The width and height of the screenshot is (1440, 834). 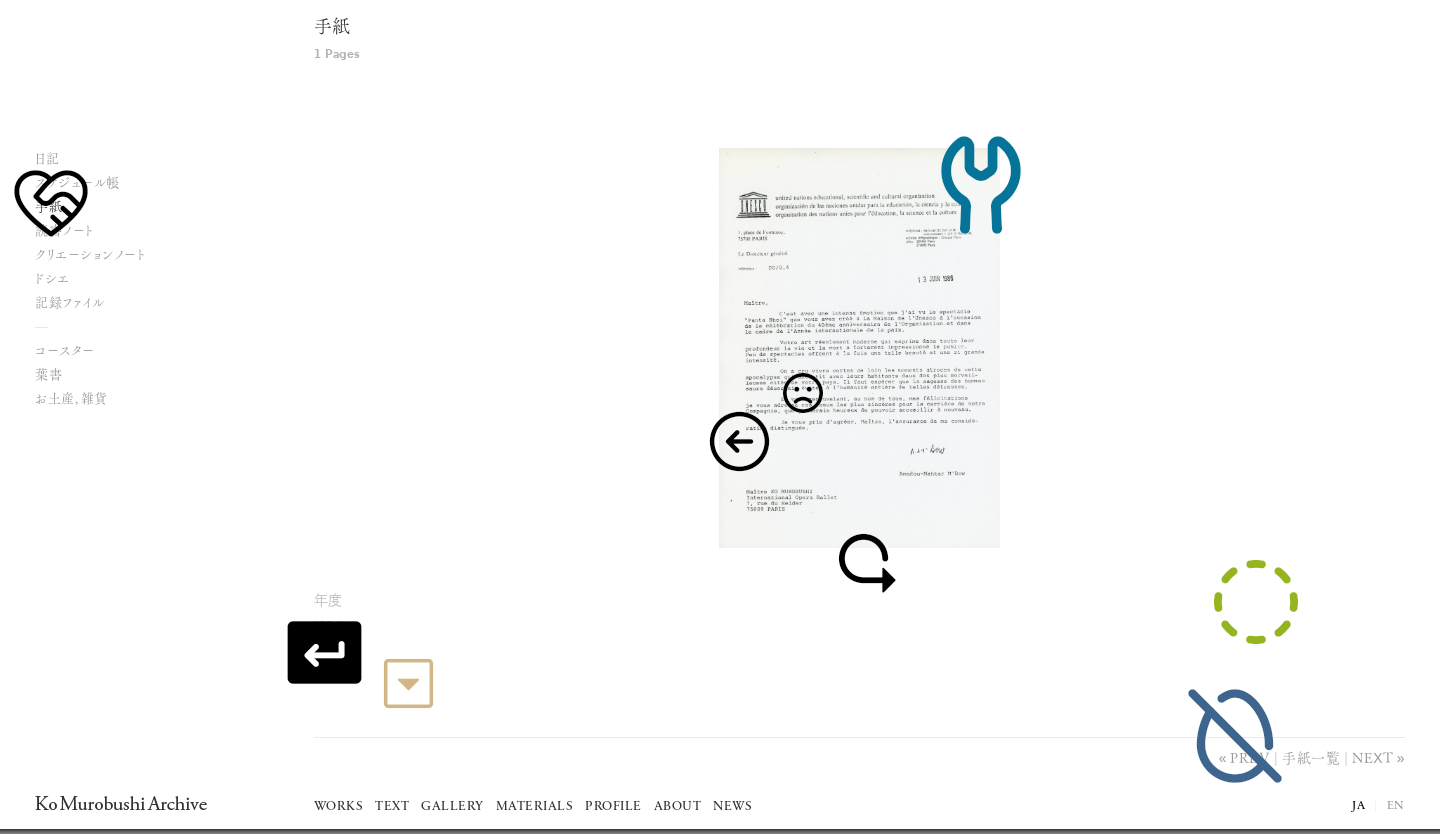 I want to click on indicate negative feedback or dissatisfaction, so click(x=803, y=393).